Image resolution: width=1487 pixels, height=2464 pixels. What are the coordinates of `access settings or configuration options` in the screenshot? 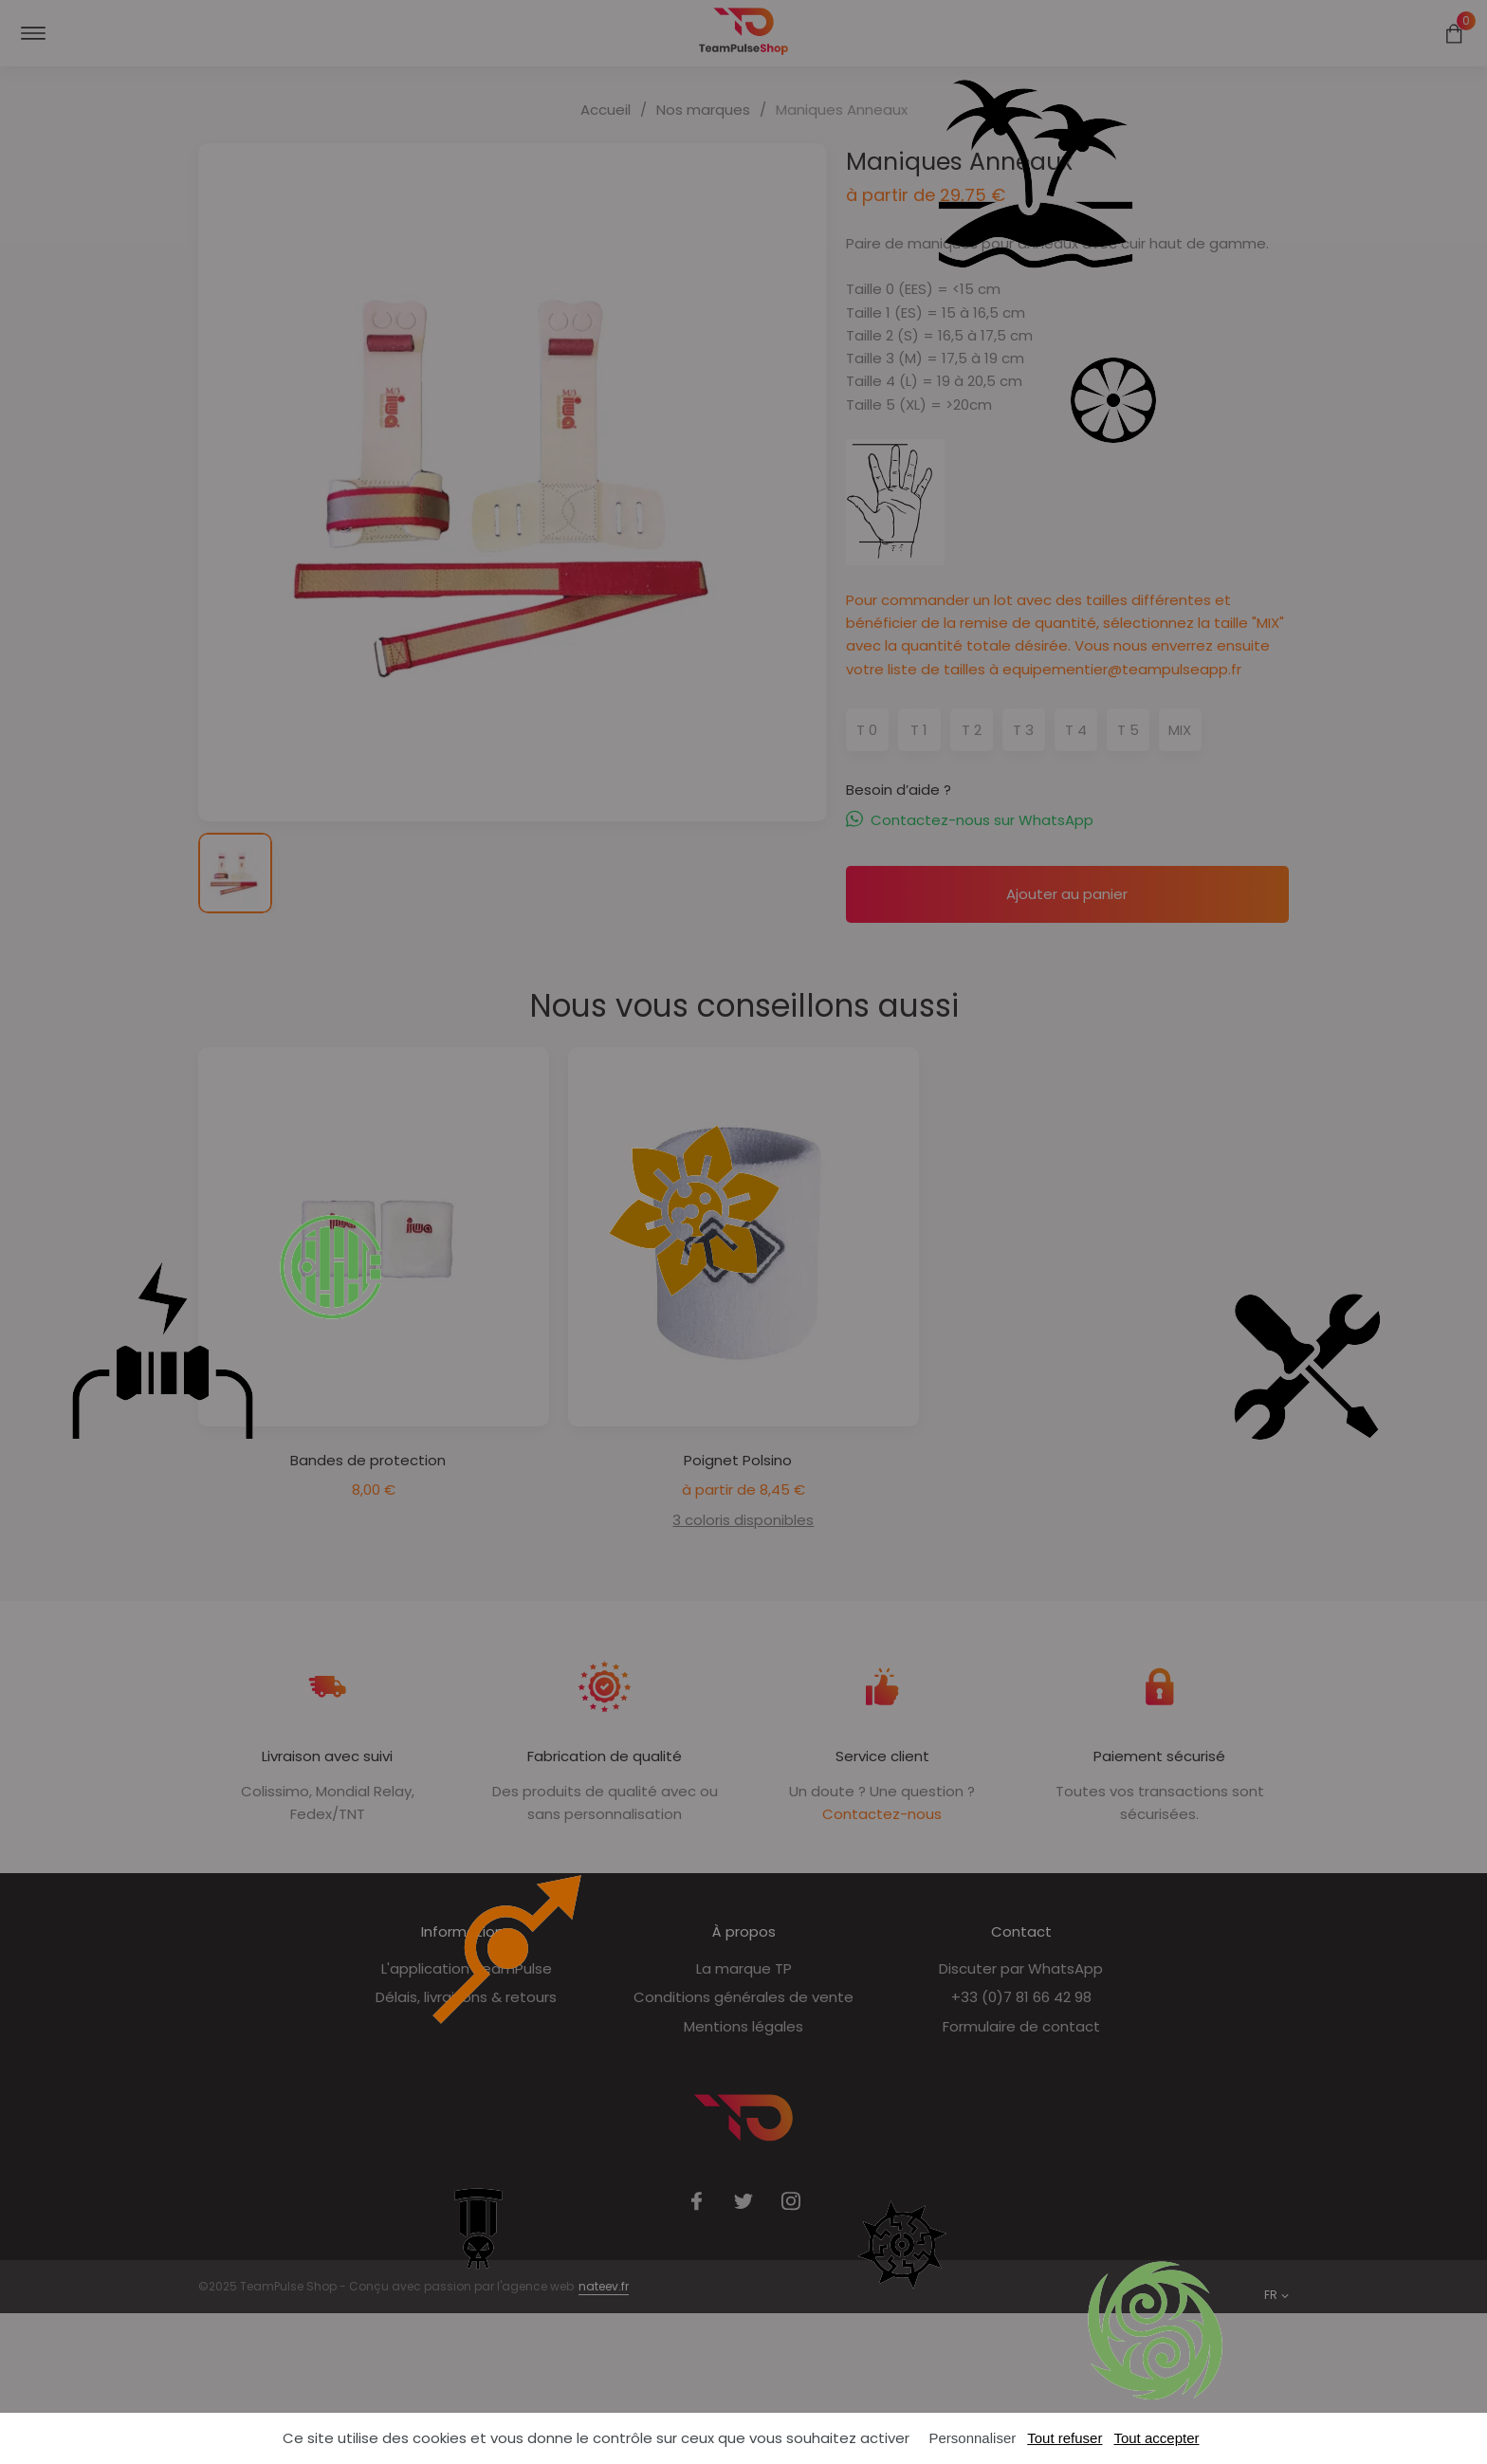 It's located at (1307, 1367).